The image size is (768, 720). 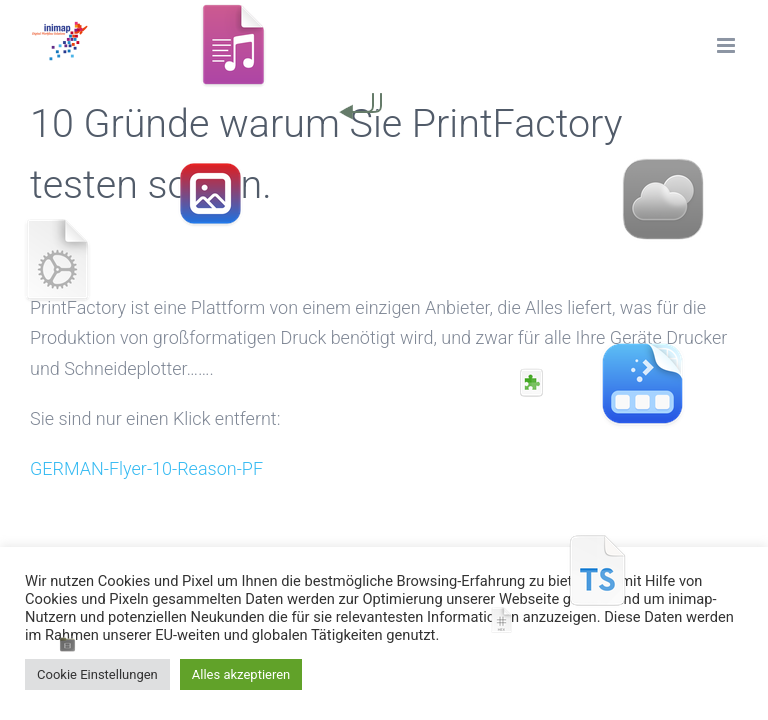 What do you see at coordinates (210, 193) in the screenshot?
I see `open fotema photo gallery app` at bounding box center [210, 193].